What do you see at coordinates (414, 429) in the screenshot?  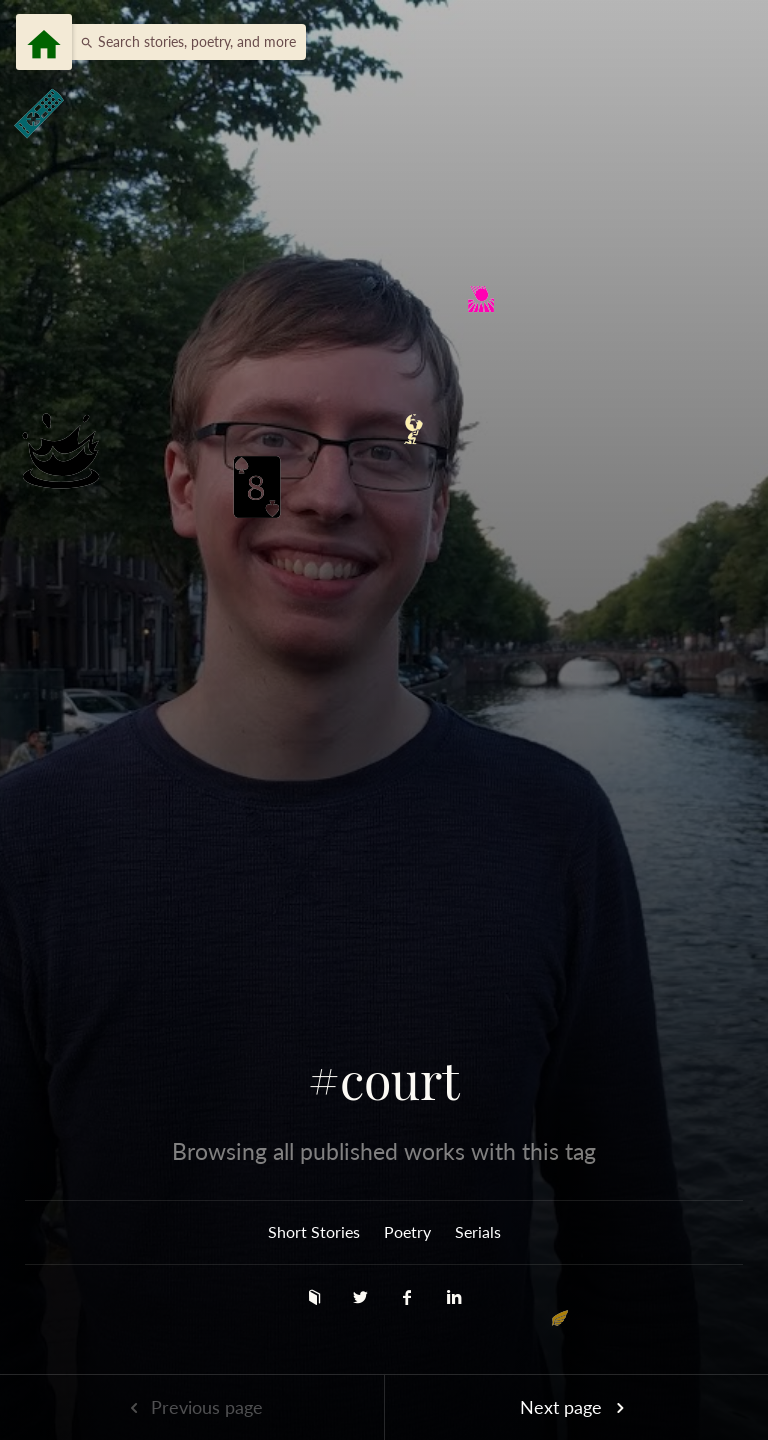 I see `view world map or global content` at bounding box center [414, 429].